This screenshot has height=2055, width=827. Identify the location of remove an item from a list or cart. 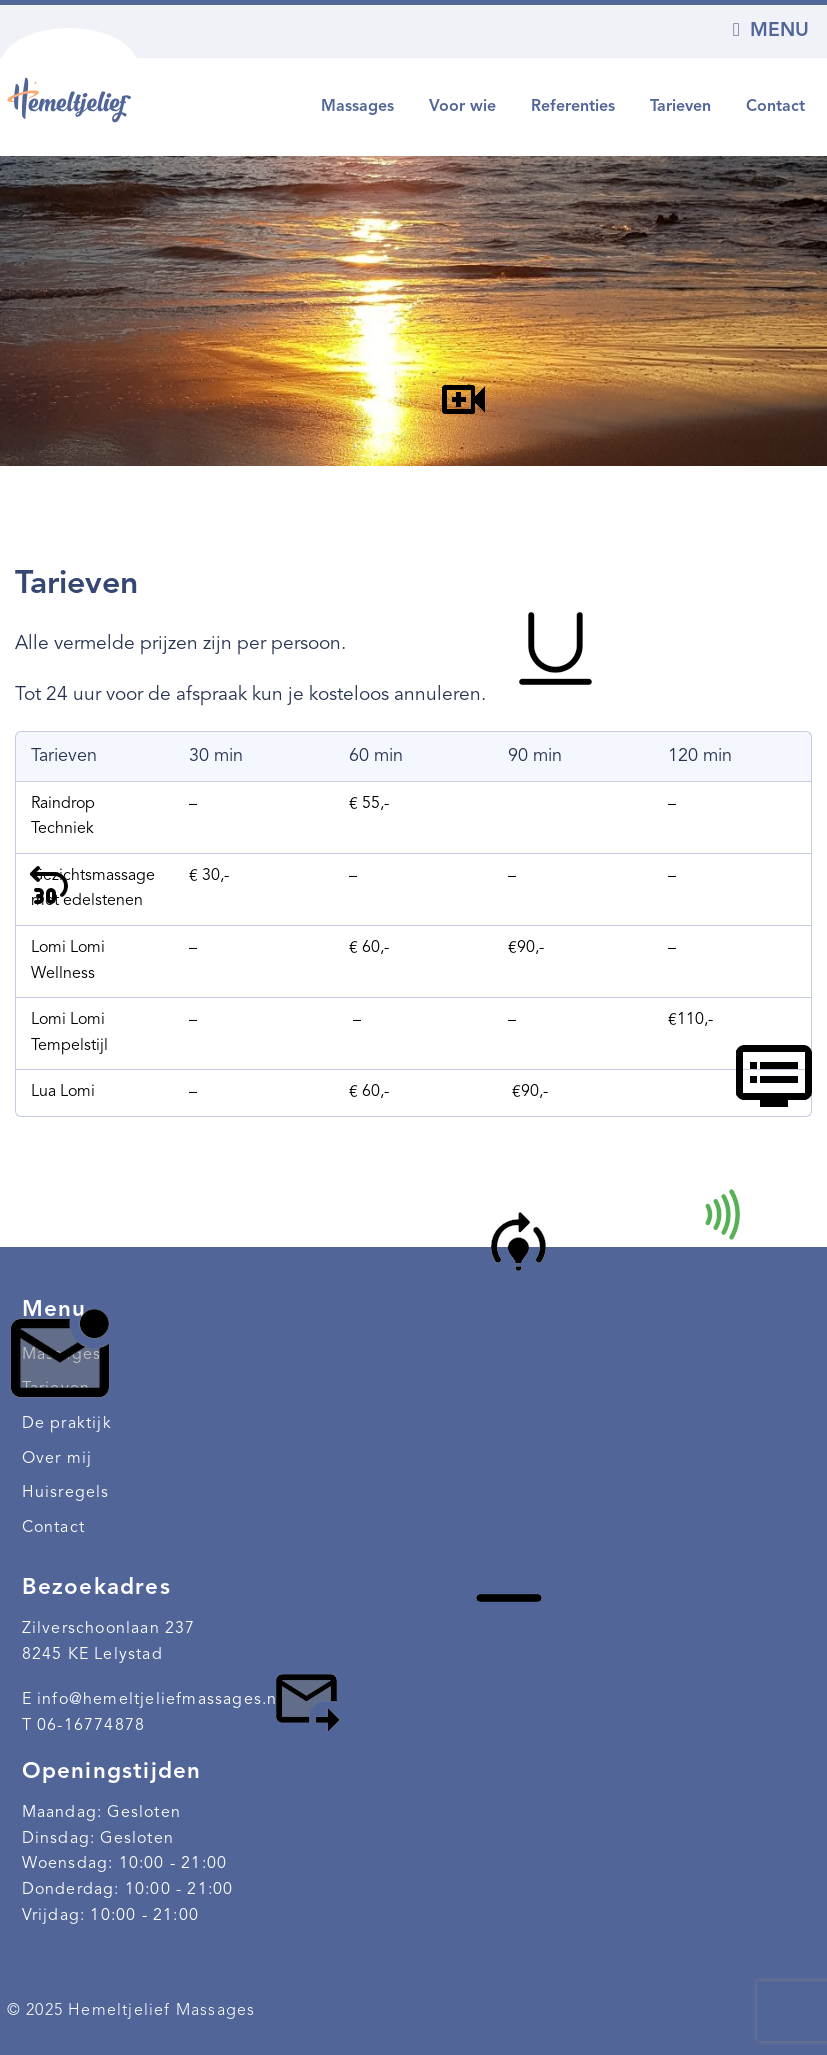
(509, 1598).